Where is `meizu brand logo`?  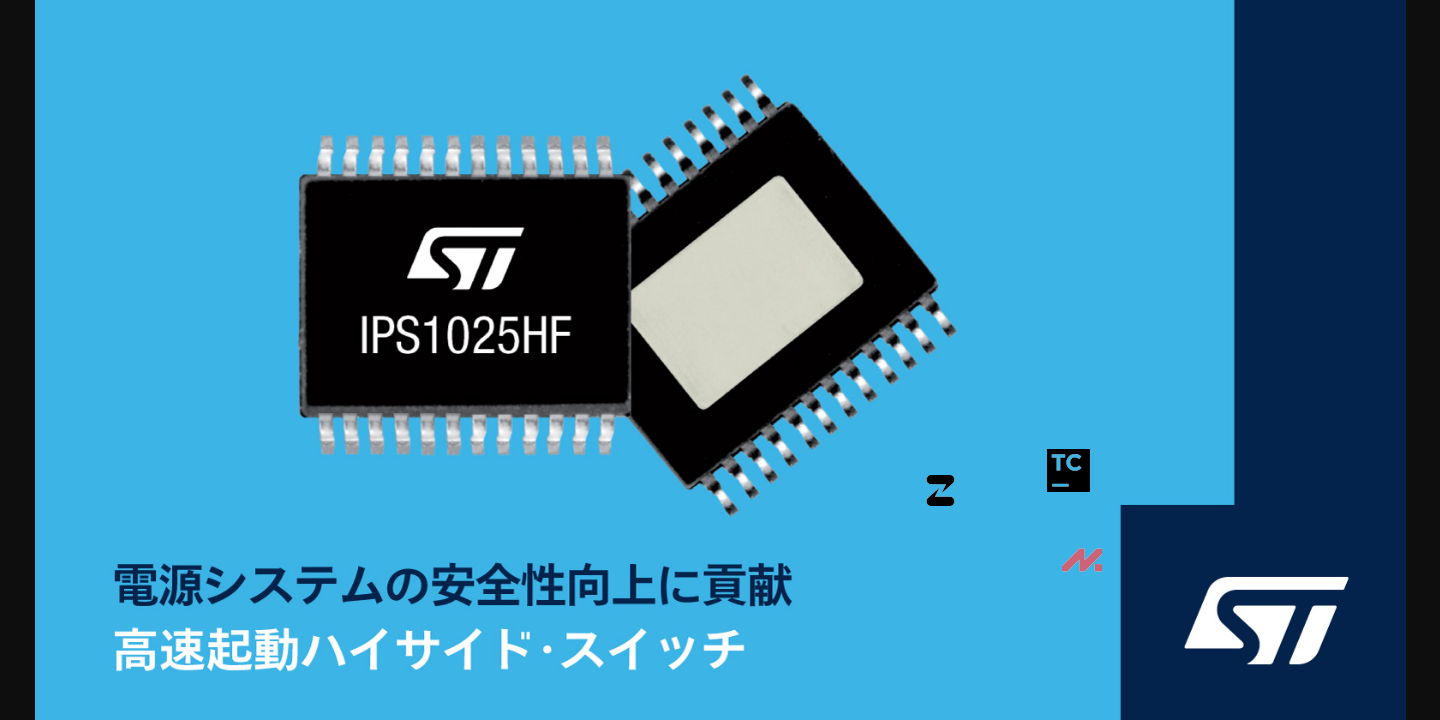
meizu brand logo is located at coordinates (1082, 560).